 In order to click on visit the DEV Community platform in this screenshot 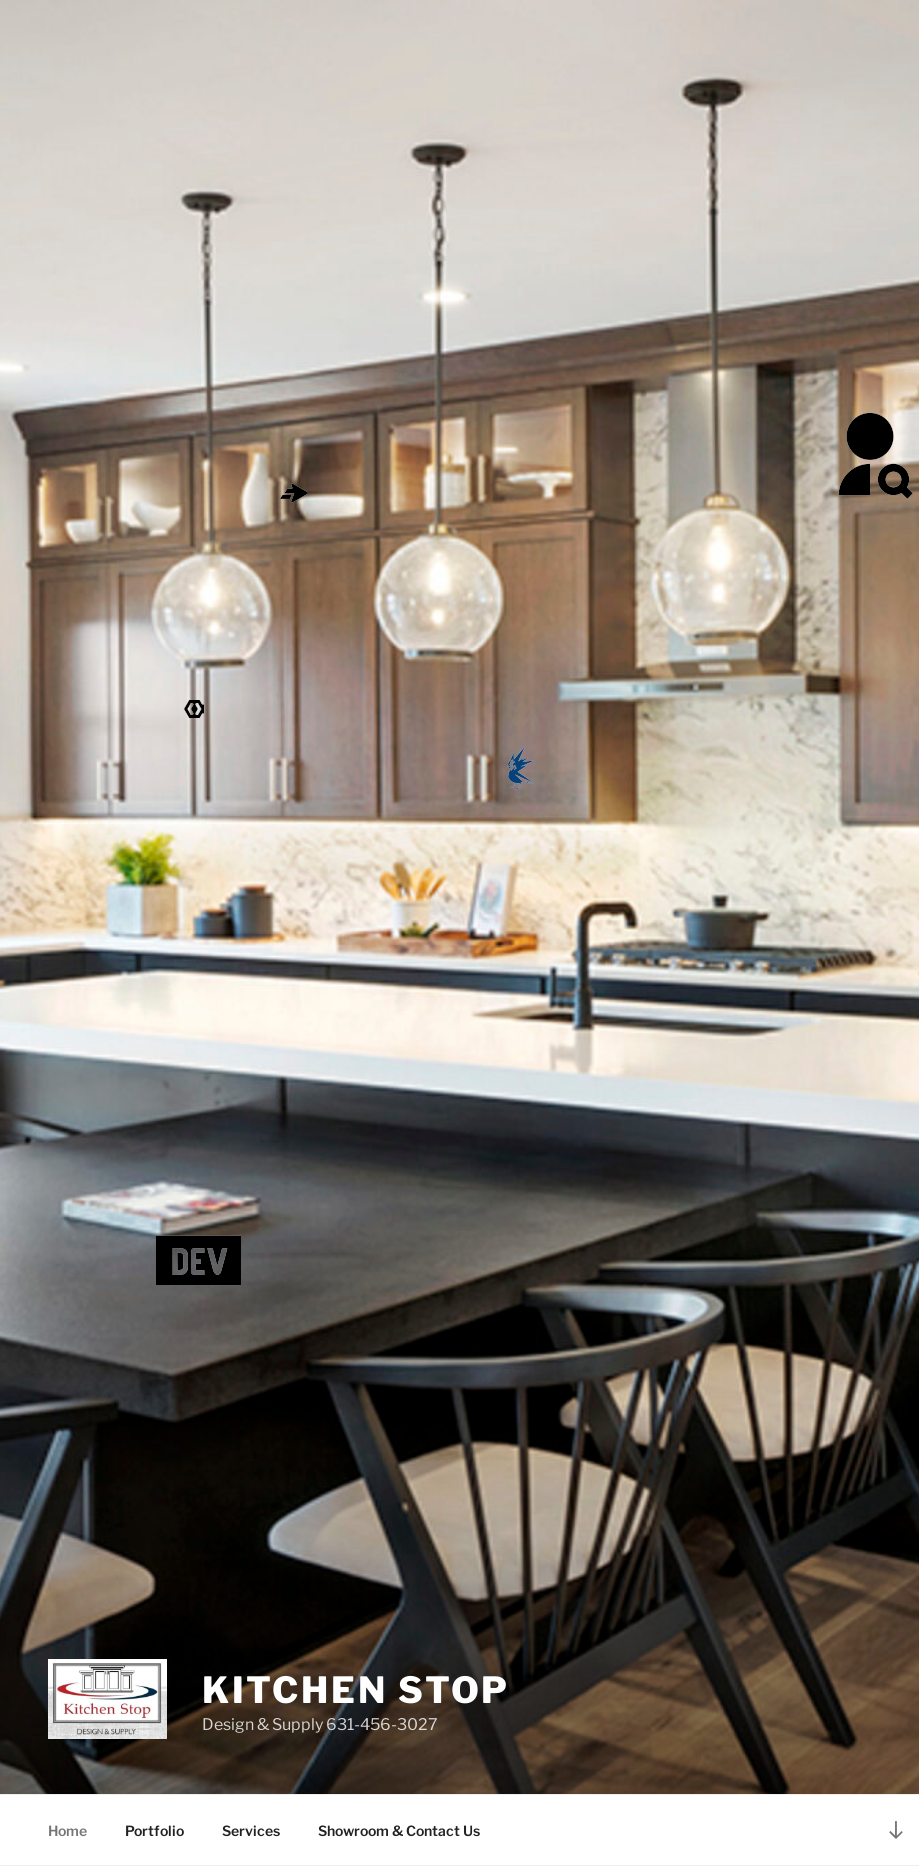, I will do `click(198, 1260)`.